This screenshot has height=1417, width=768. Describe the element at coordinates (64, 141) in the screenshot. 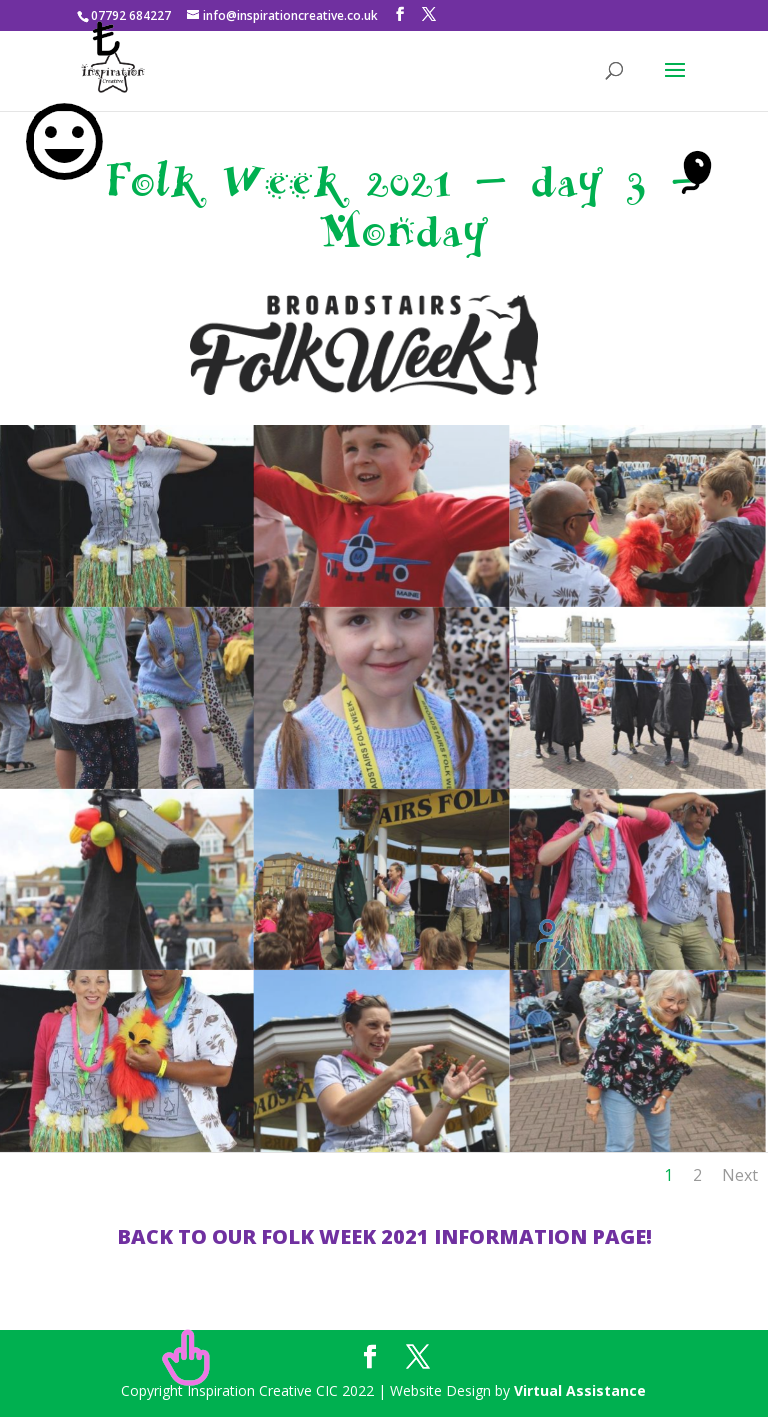

I see `set your mood or status` at that location.